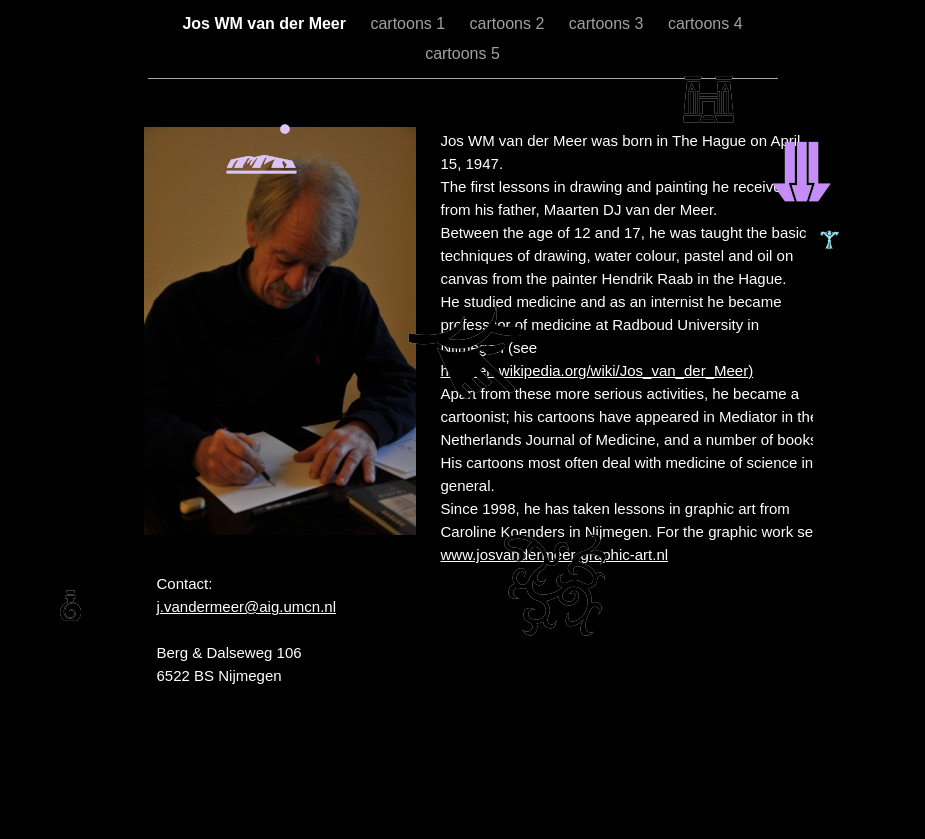 This screenshot has width=925, height=839. What do you see at coordinates (261, 152) in the screenshot?
I see `uluru landmark or australian destination` at bounding box center [261, 152].